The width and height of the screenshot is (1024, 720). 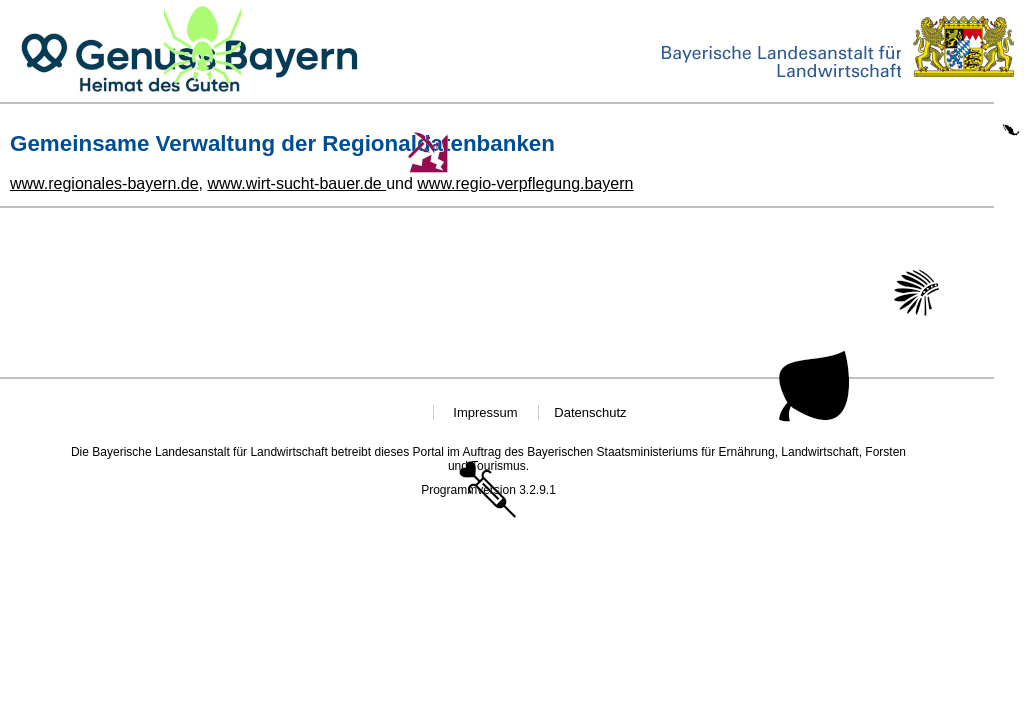 What do you see at coordinates (916, 292) in the screenshot?
I see `select native american or tribal theme` at bounding box center [916, 292].